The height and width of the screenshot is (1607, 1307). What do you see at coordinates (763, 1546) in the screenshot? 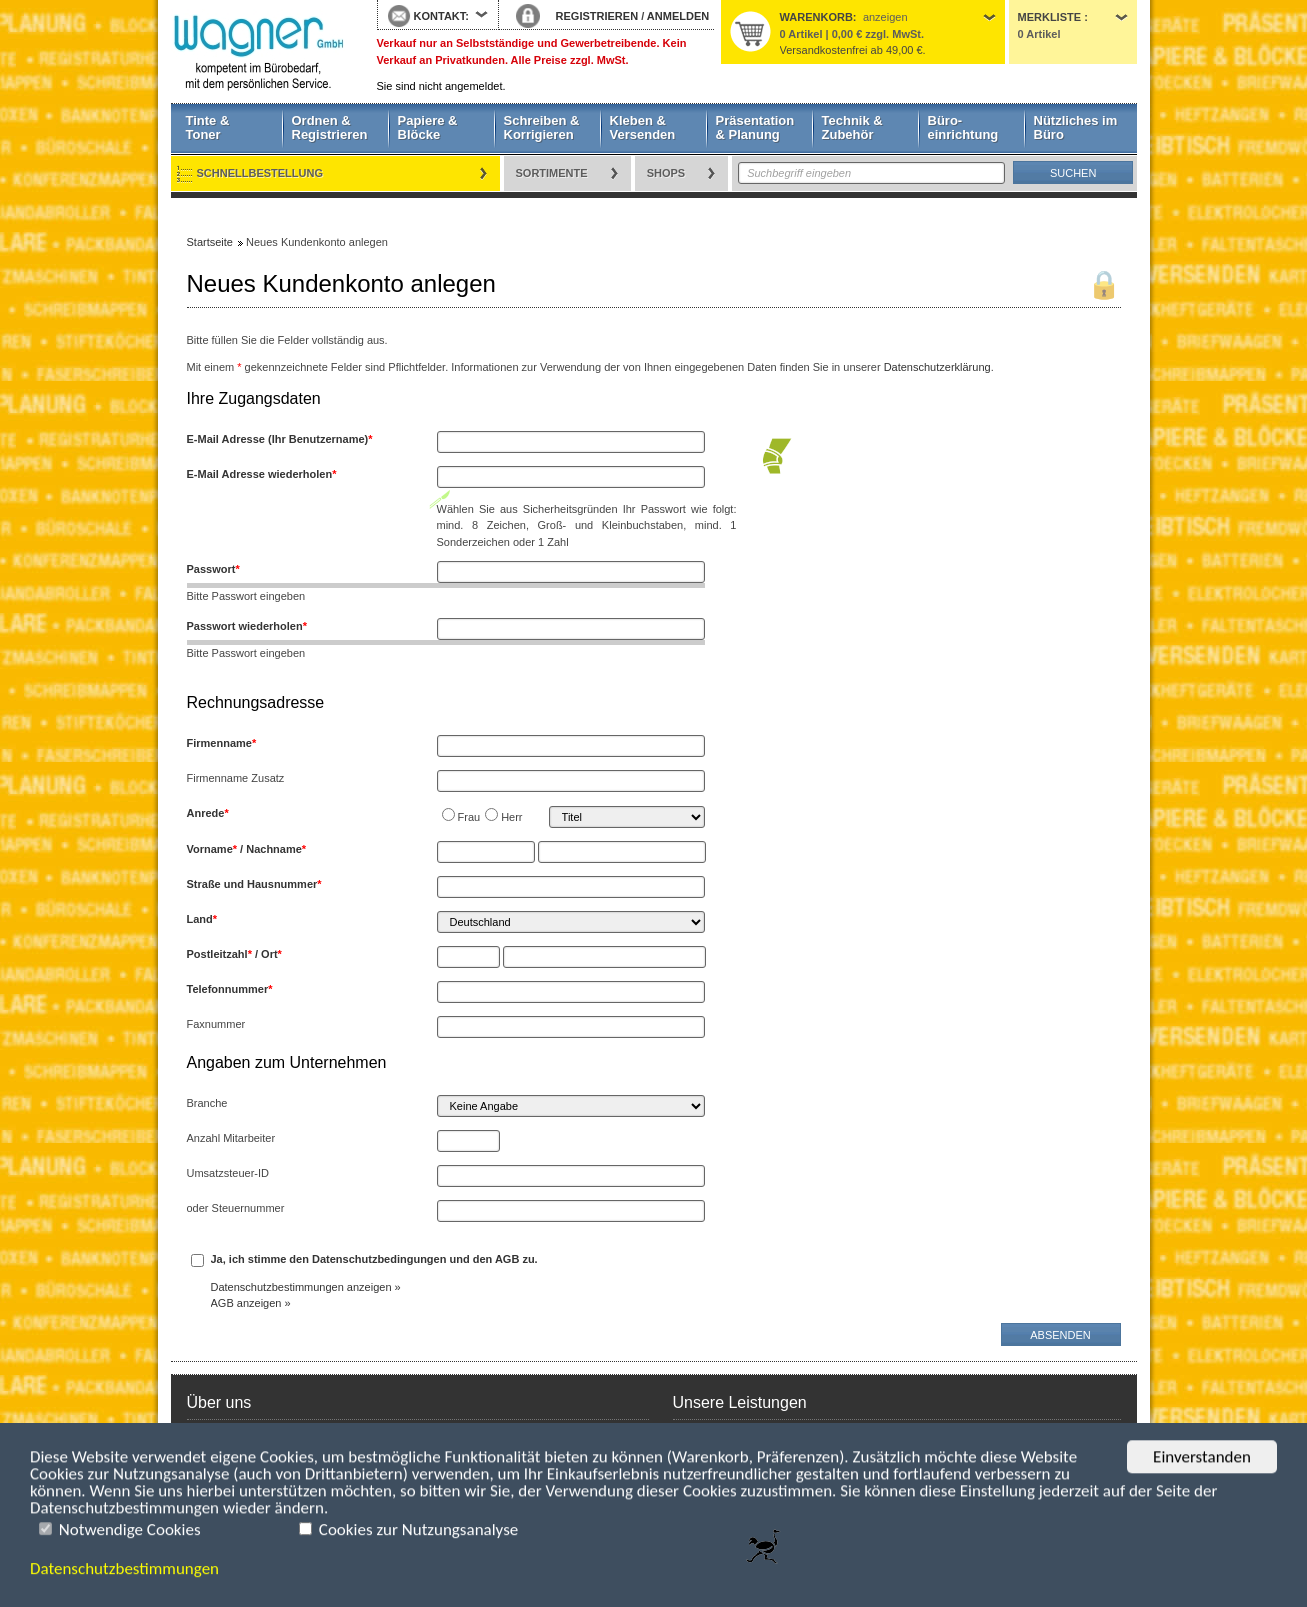
I see `ostrich character or animal in a game` at bounding box center [763, 1546].